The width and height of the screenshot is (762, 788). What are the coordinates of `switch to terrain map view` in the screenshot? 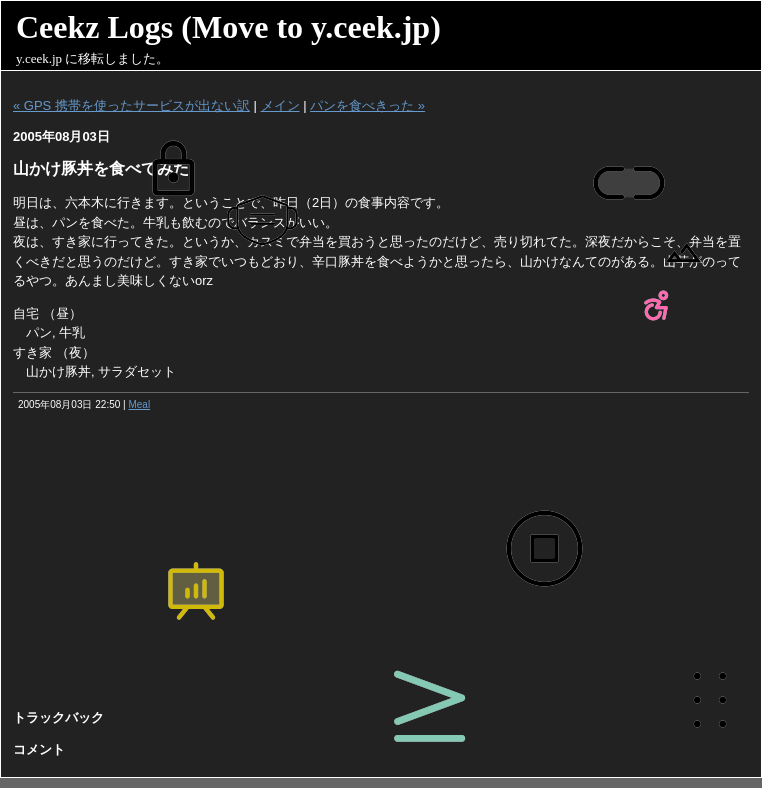 It's located at (683, 252).